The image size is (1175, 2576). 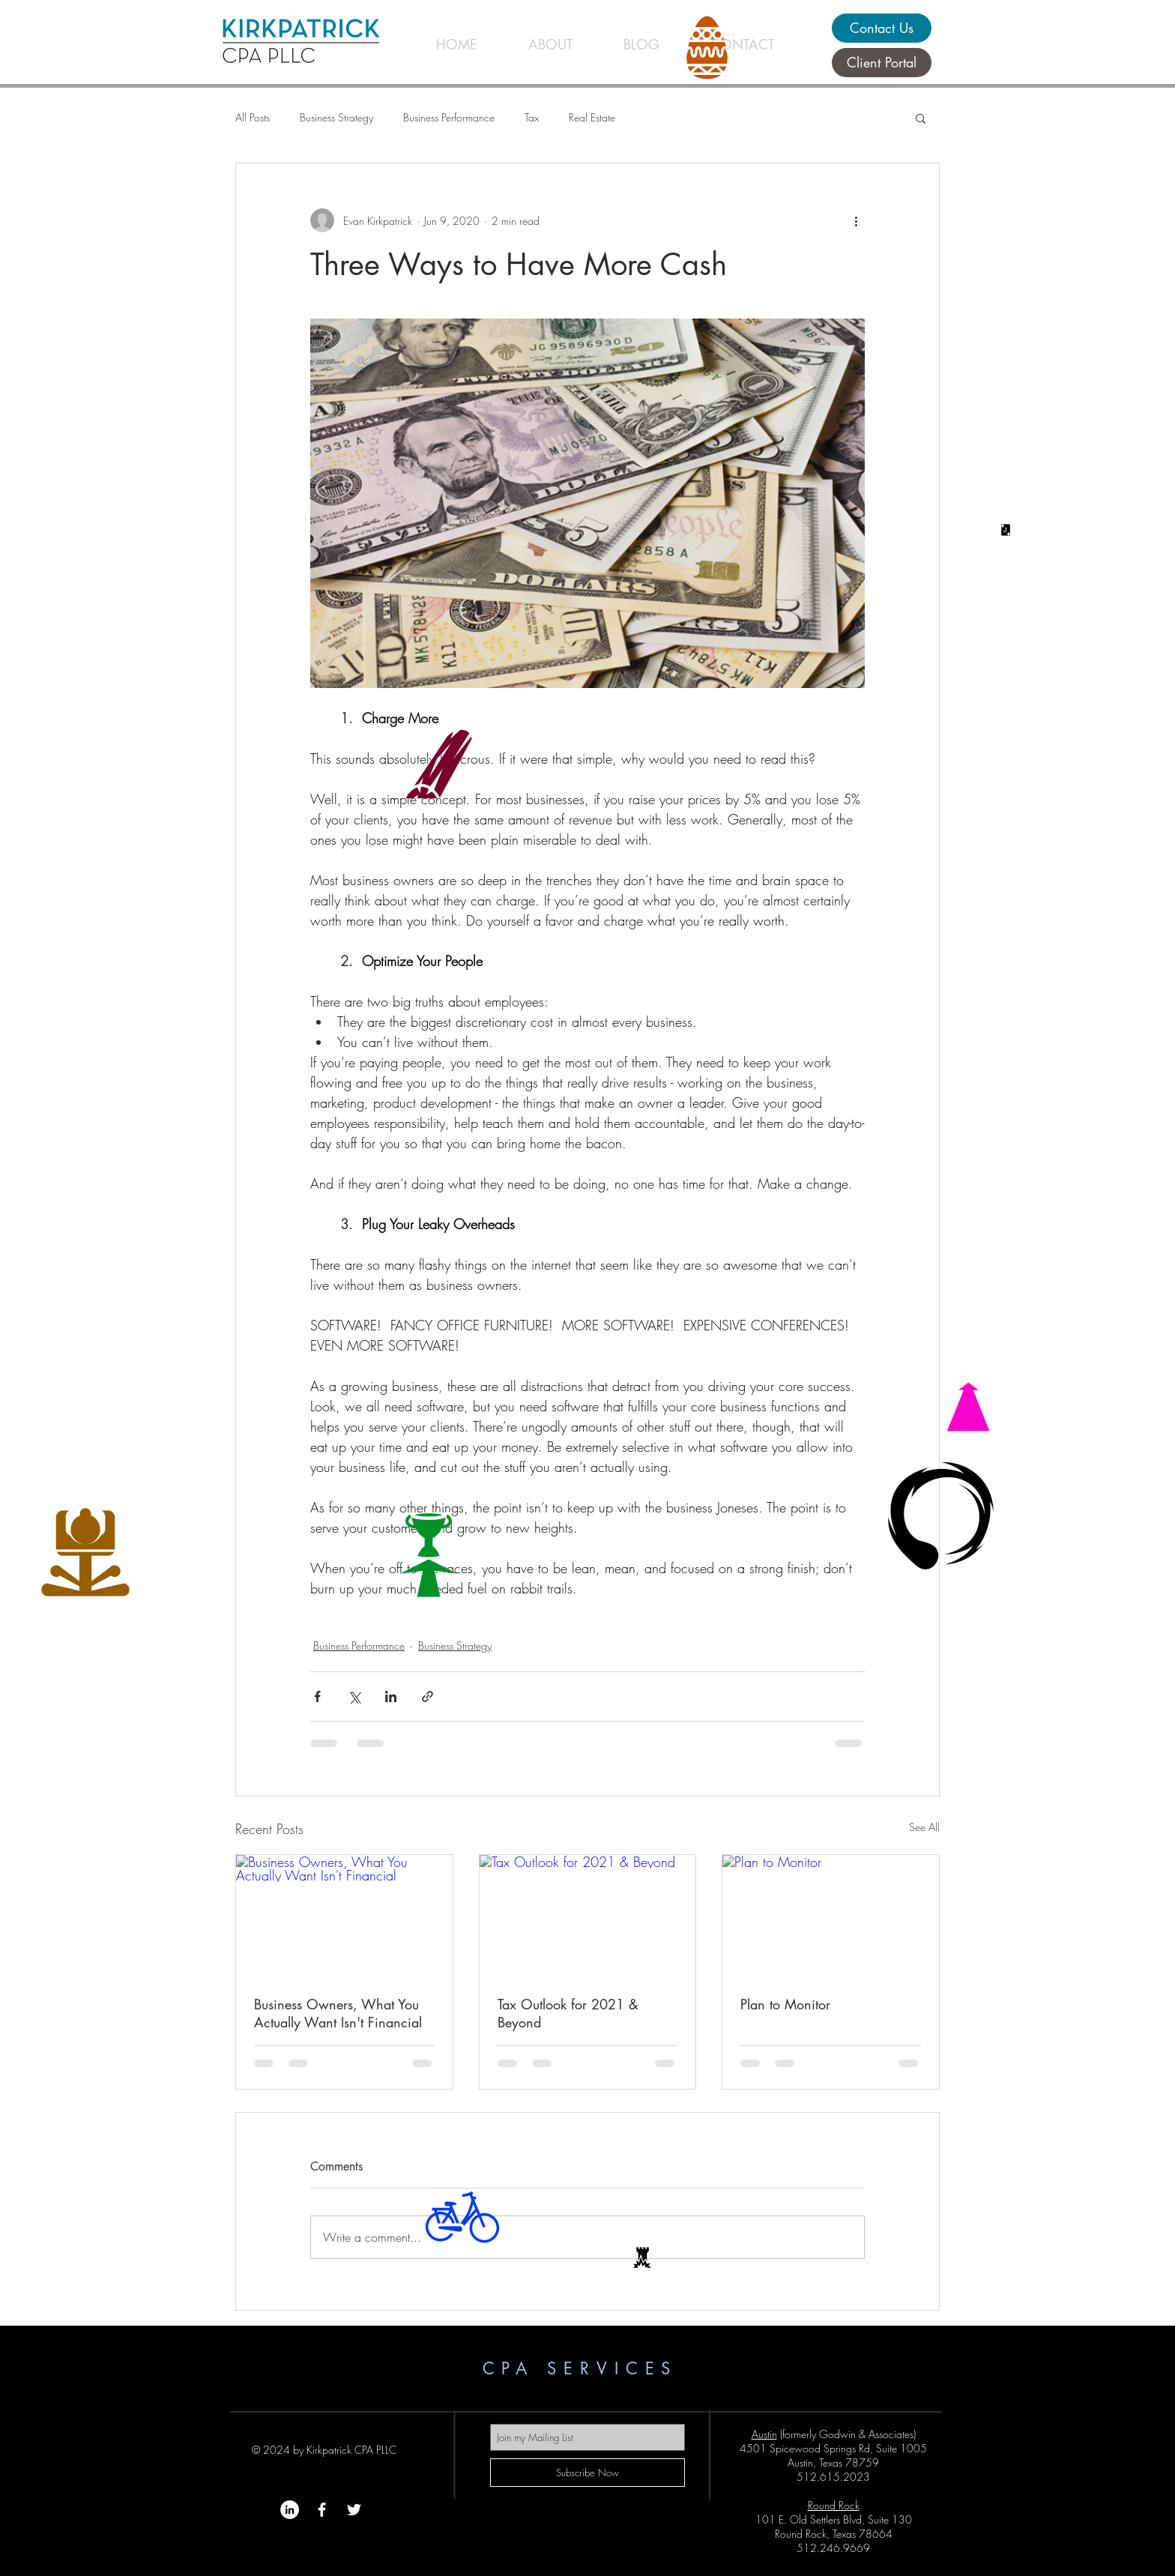 What do you see at coordinates (968, 1407) in the screenshot?
I see `increase thrust or acceleration` at bounding box center [968, 1407].